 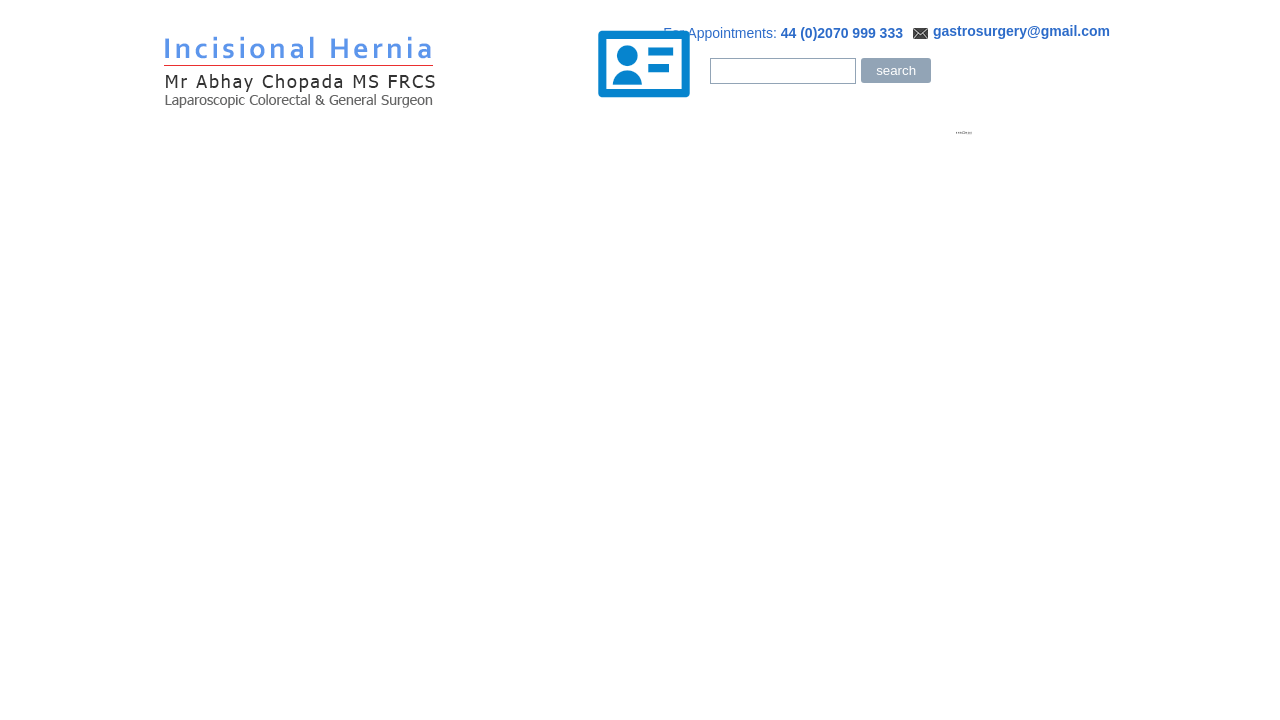 I want to click on khronos group company logo, so click(x=964, y=133).